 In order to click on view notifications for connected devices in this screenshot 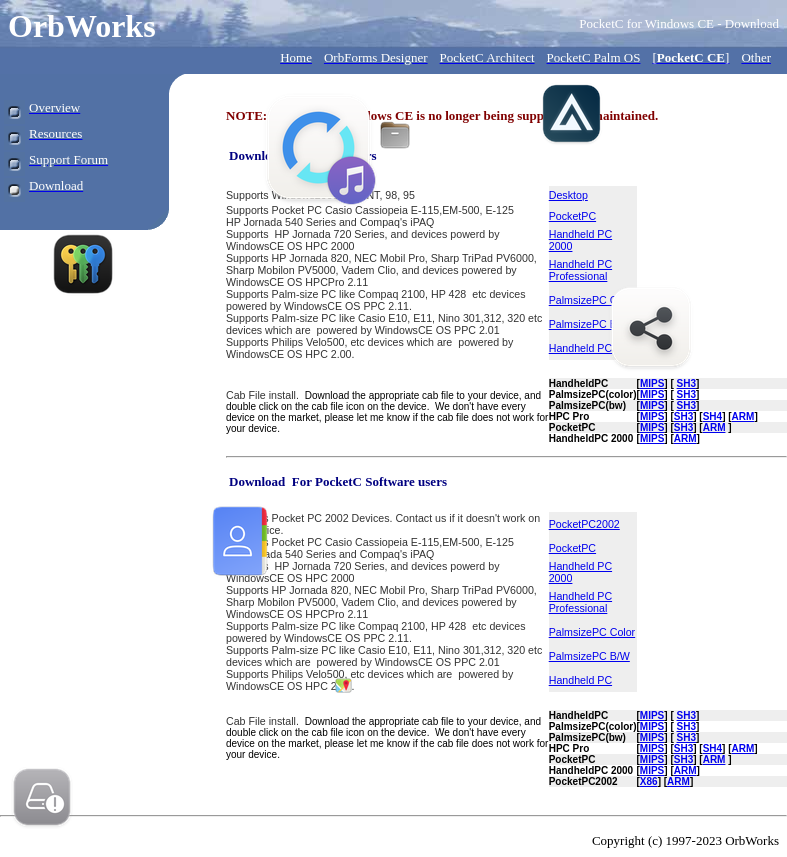, I will do `click(42, 798)`.